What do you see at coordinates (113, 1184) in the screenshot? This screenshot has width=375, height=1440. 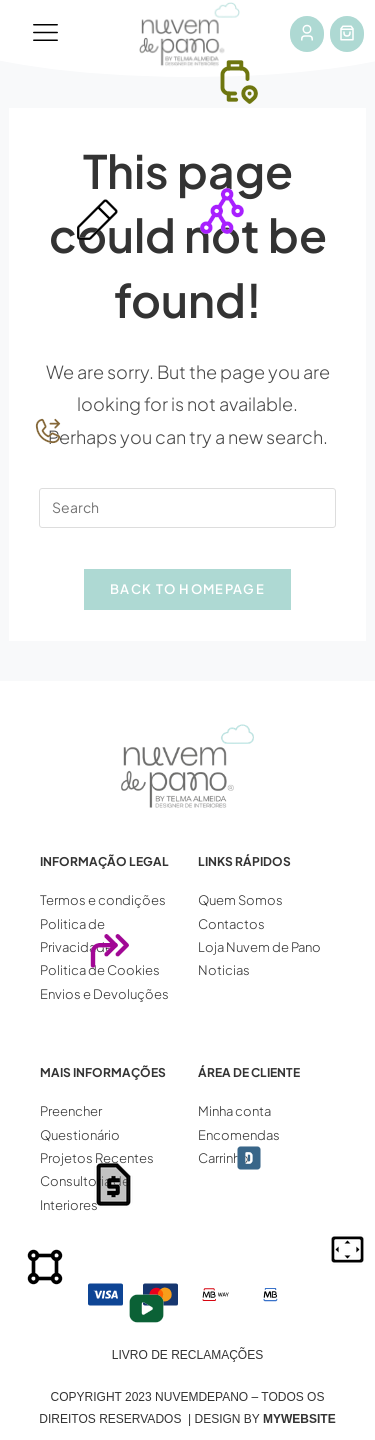 I see `view invoice or billing document` at bounding box center [113, 1184].